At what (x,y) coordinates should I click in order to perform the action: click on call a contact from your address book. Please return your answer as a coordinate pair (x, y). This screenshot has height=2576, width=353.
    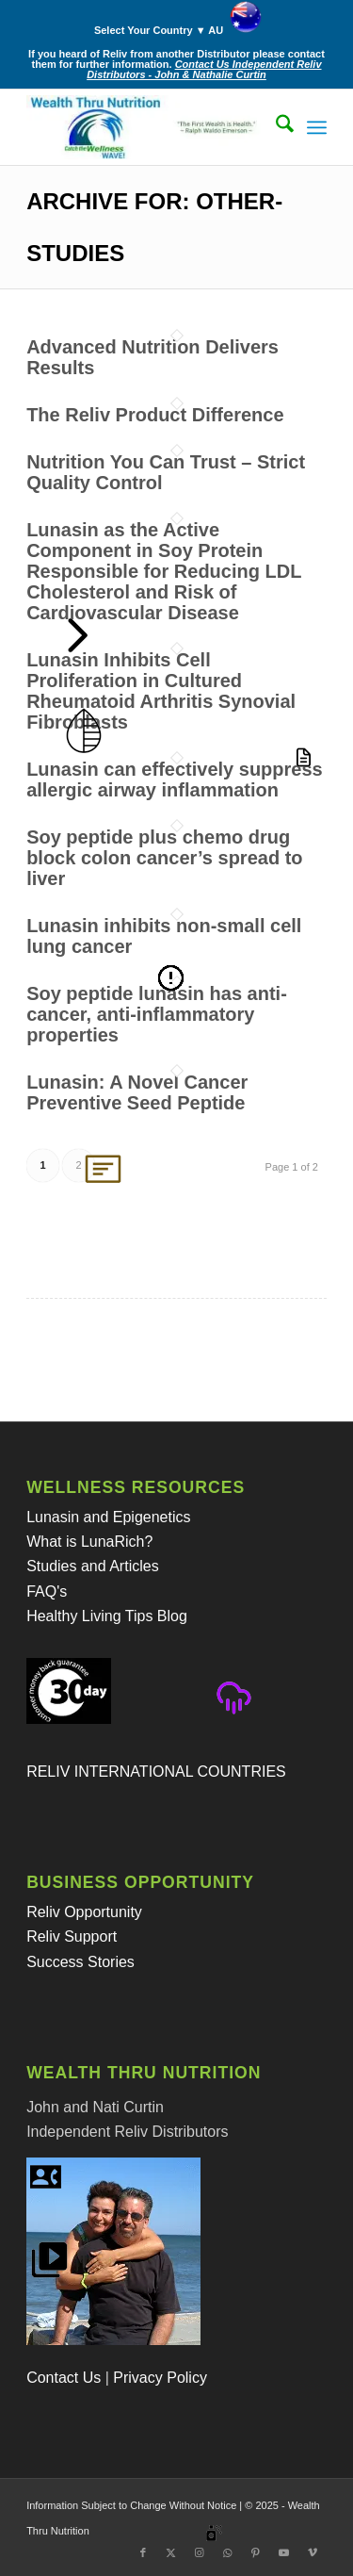
    Looking at the image, I should click on (45, 2176).